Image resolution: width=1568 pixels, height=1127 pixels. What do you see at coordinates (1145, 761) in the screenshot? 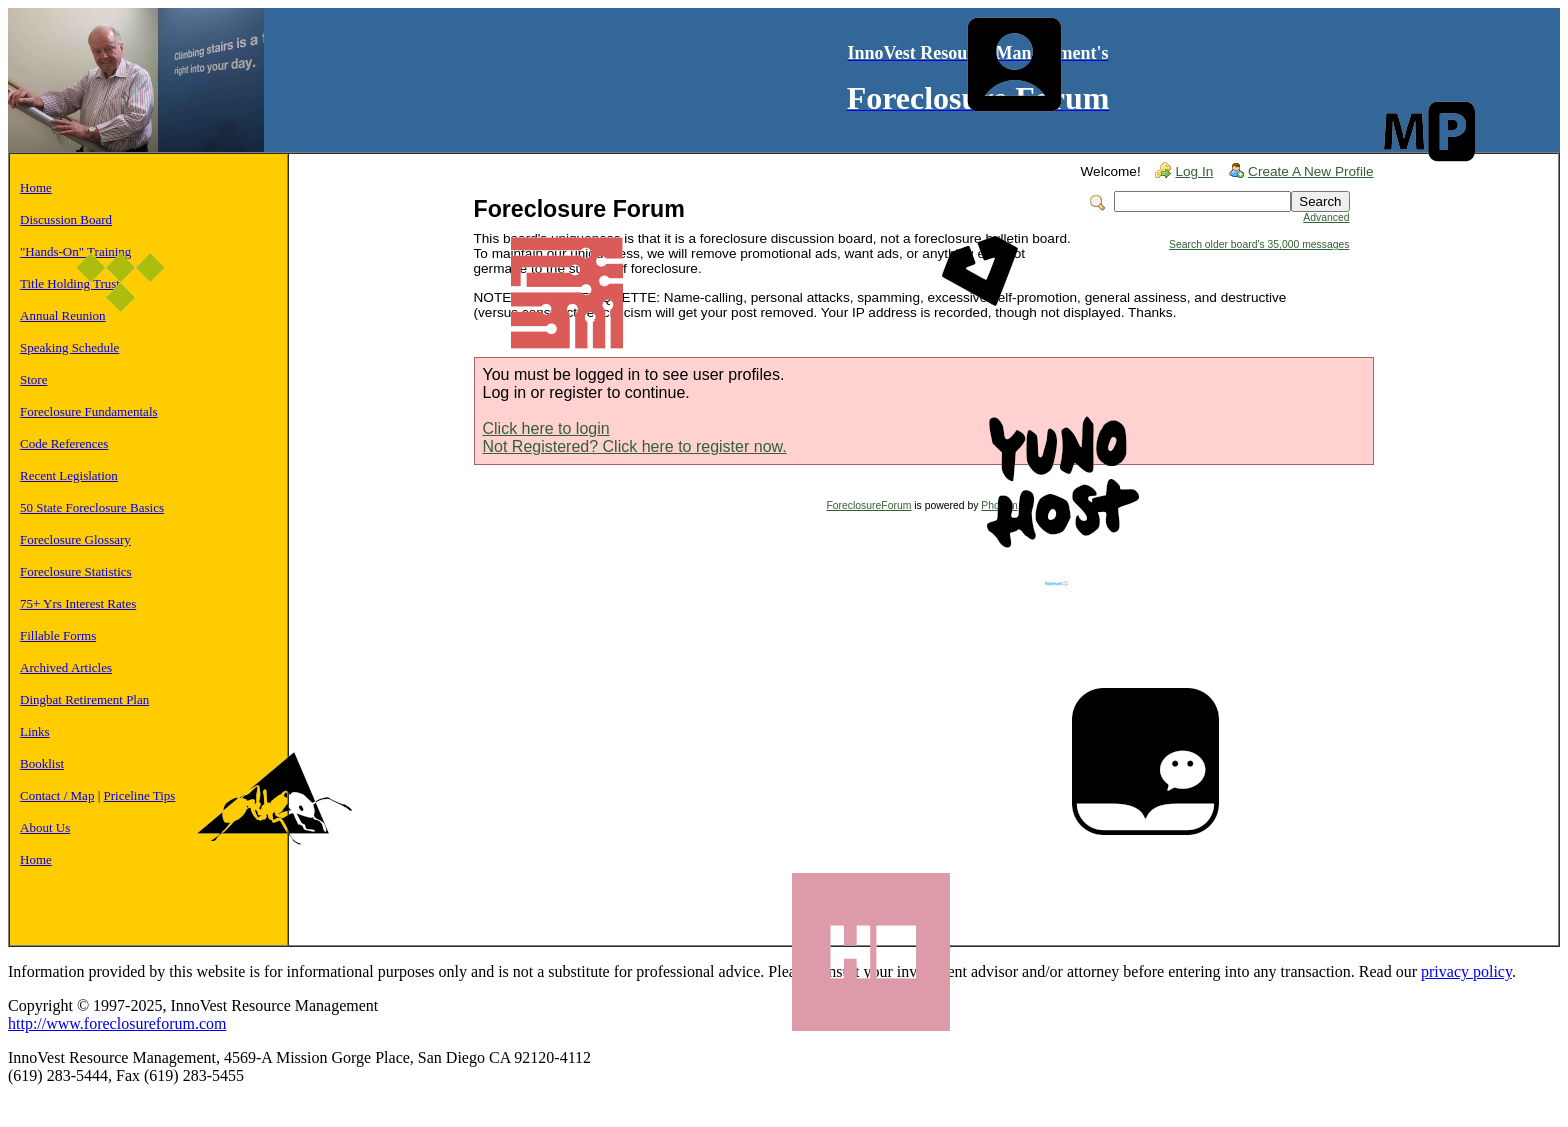
I see `open the WeRead app` at bounding box center [1145, 761].